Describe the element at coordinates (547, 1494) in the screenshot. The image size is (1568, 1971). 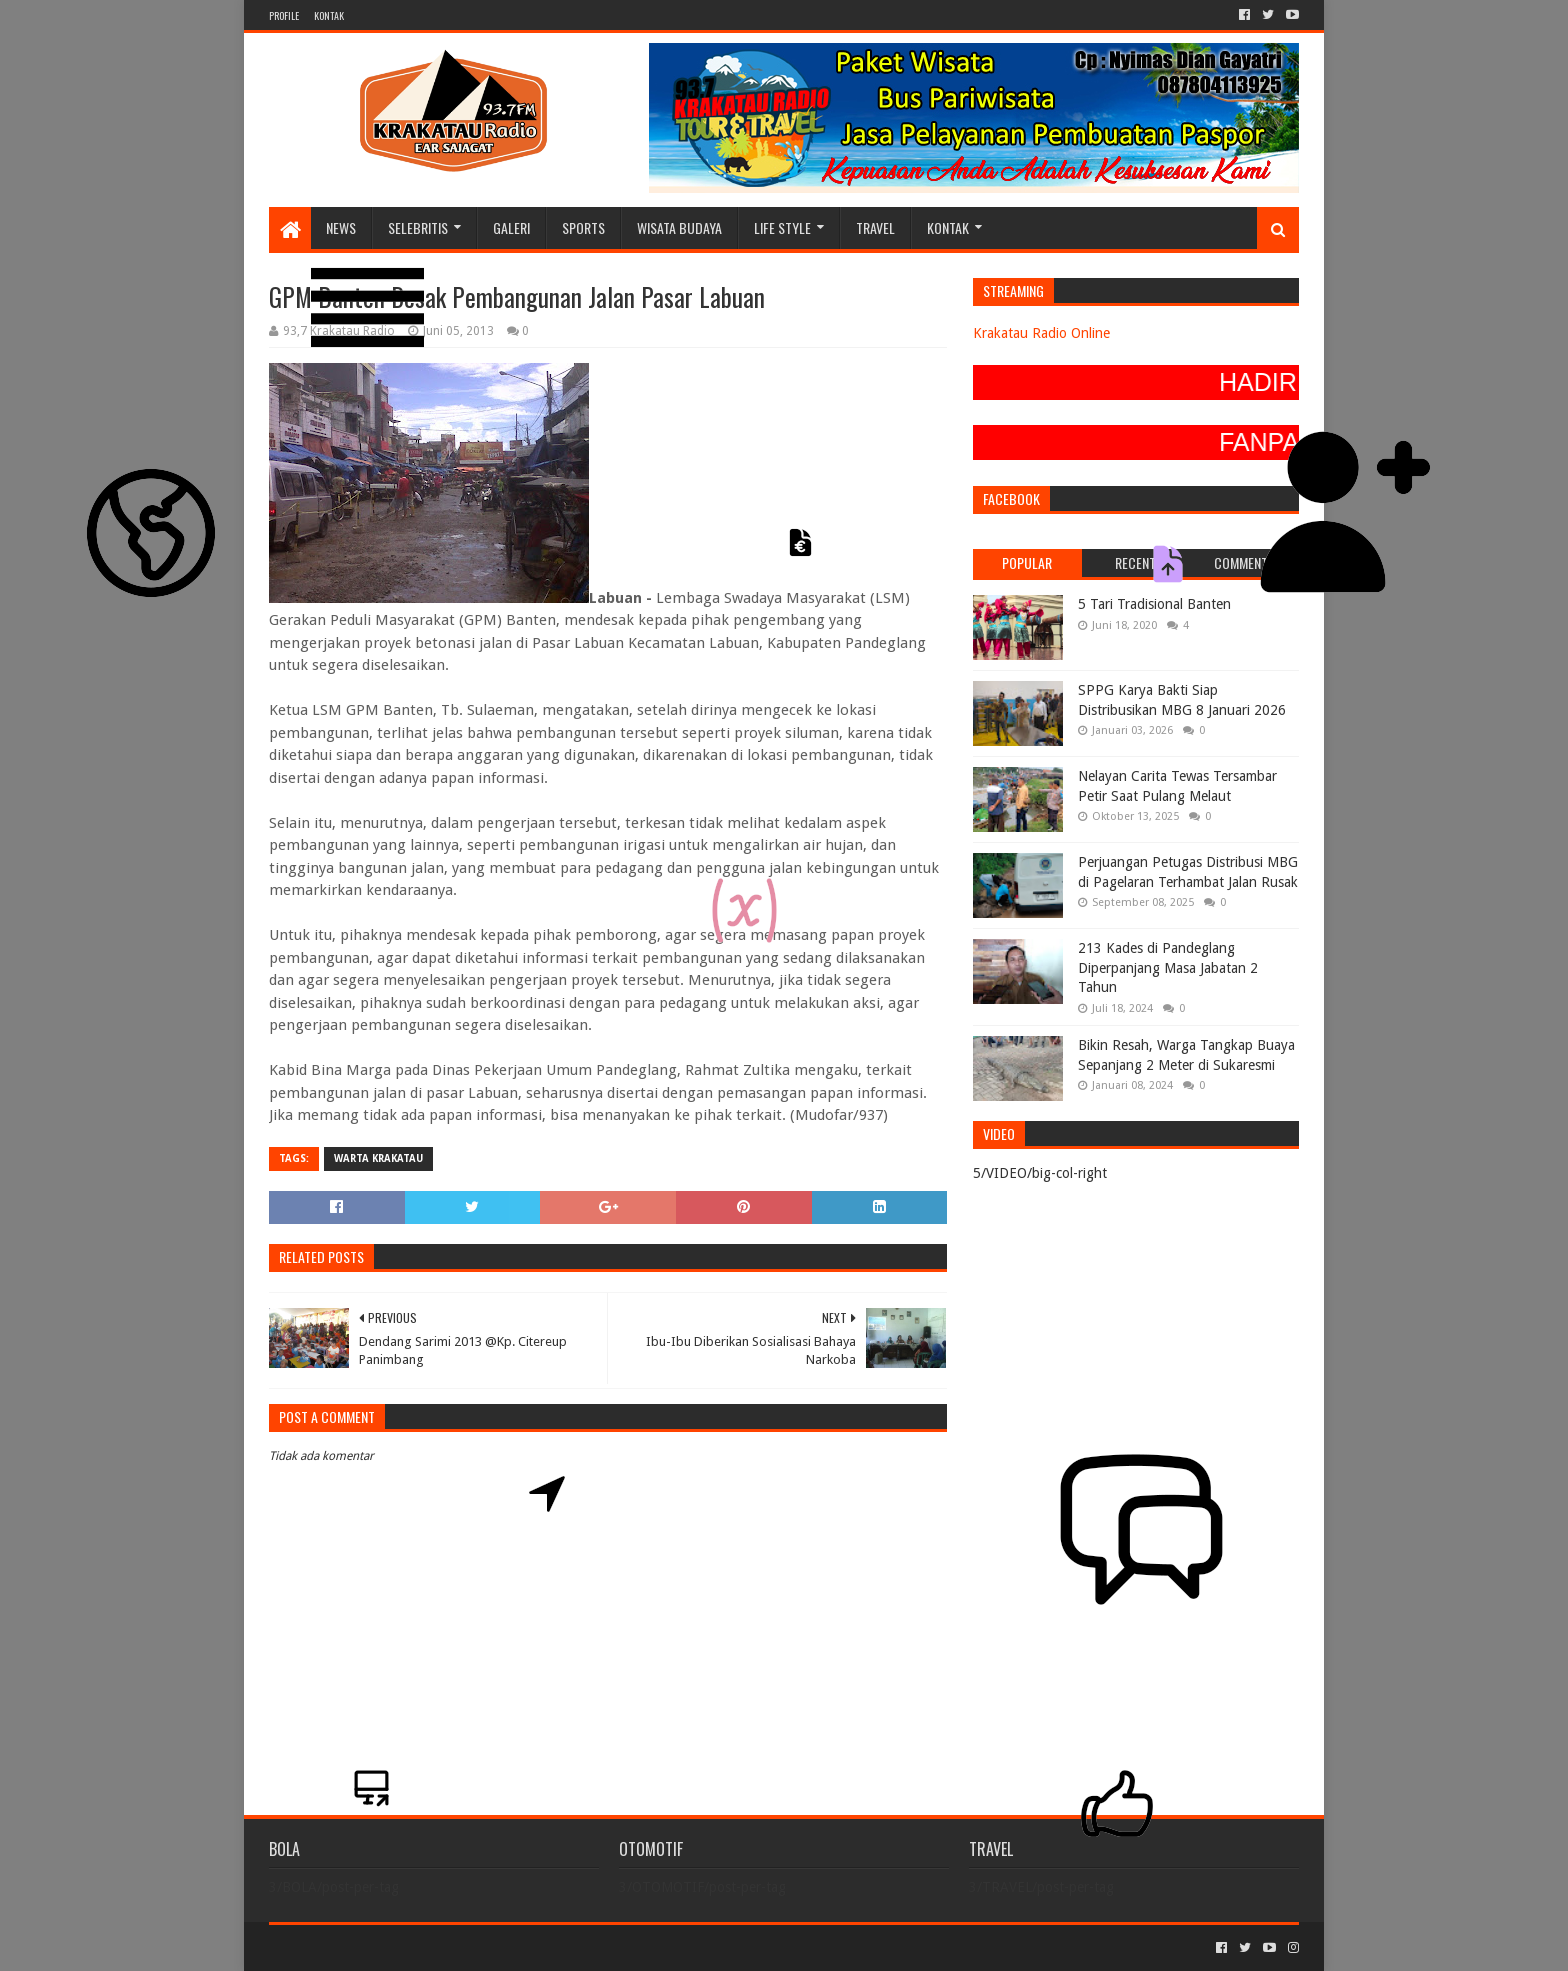
I see `get directions to current destination` at that location.